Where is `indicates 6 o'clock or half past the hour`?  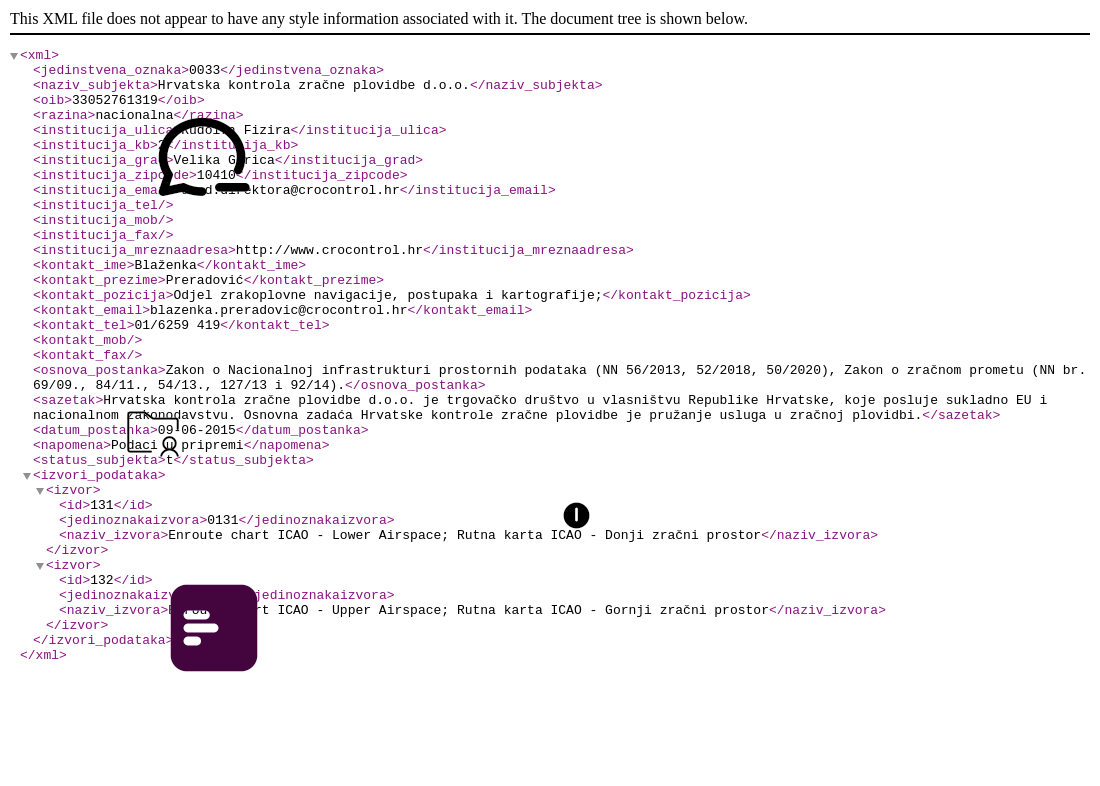
indicates 6 o'clock or half past the hour is located at coordinates (576, 515).